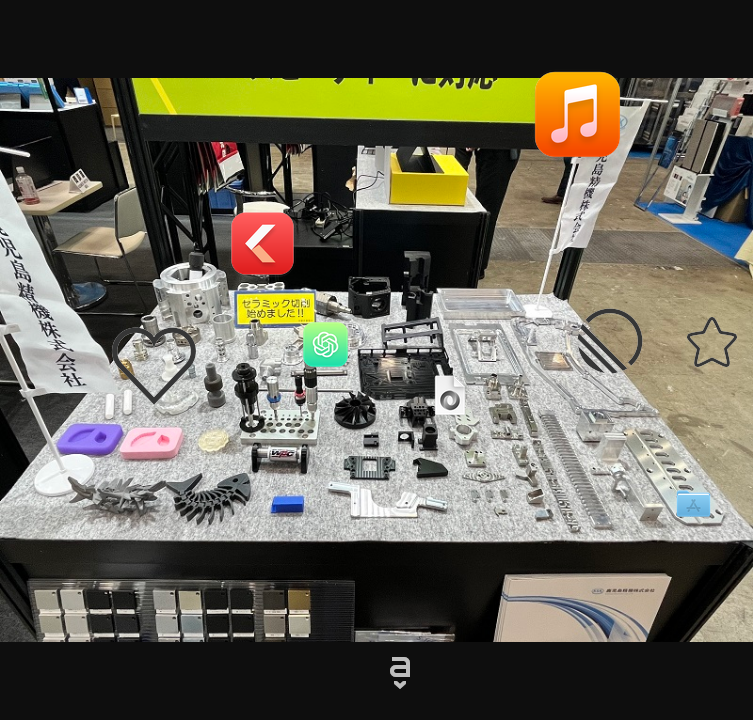 The height and width of the screenshot is (720, 753). Describe the element at coordinates (712, 342) in the screenshot. I see `access your favorites` at that location.